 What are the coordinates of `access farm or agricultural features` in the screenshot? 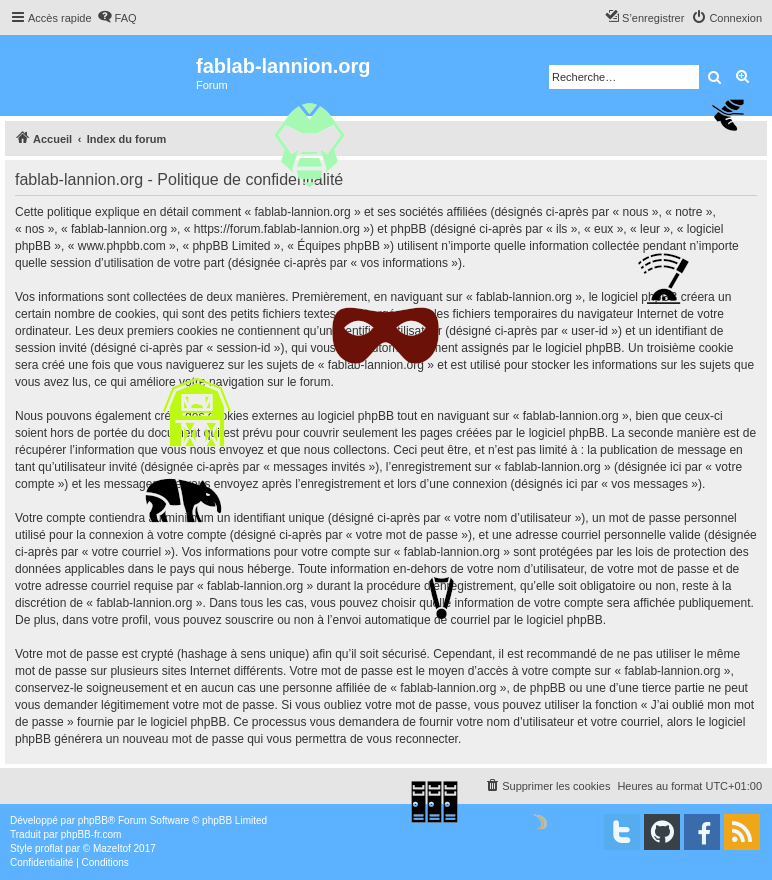 It's located at (197, 412).